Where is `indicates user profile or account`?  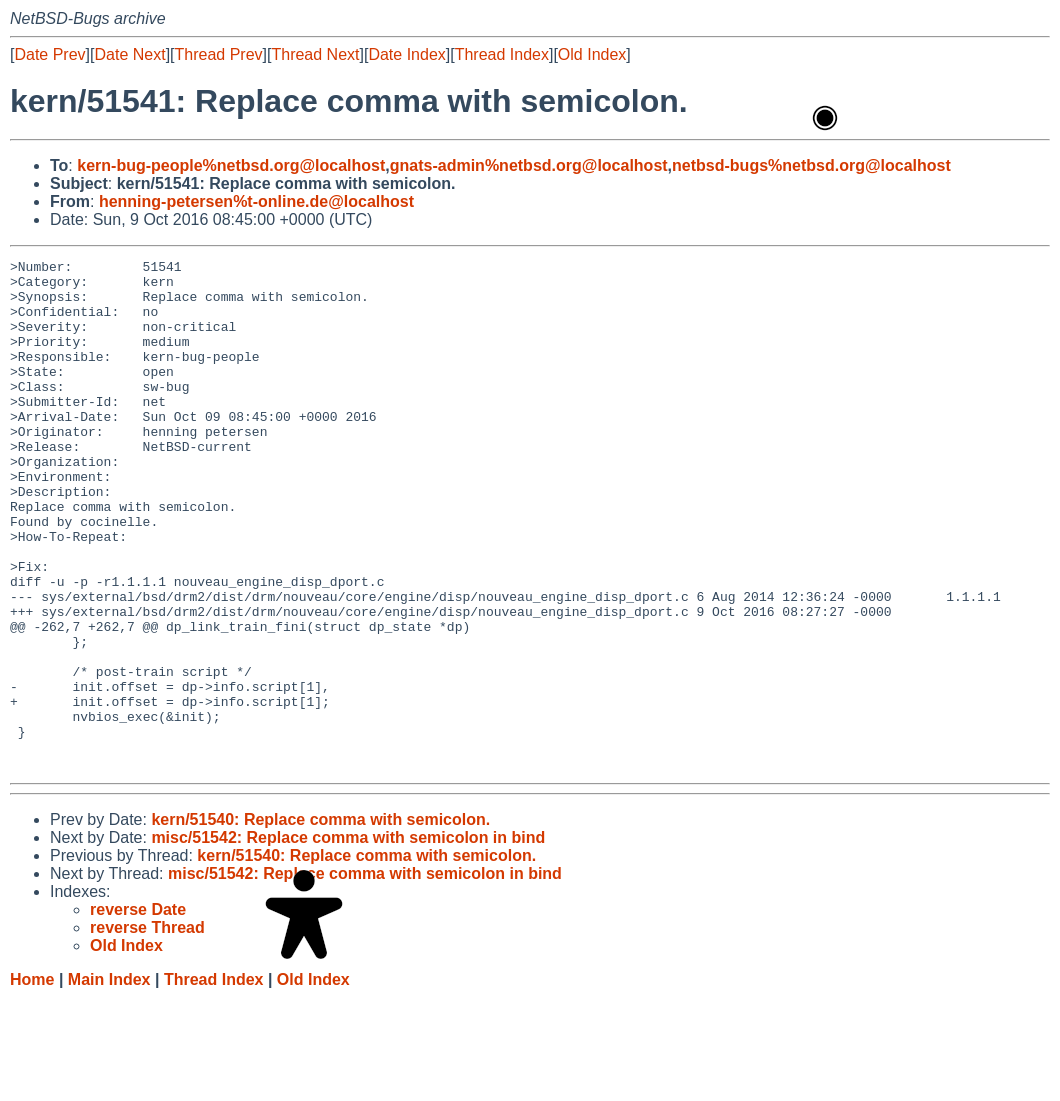
indicates user profile or account is located at coordinates (304, 916).